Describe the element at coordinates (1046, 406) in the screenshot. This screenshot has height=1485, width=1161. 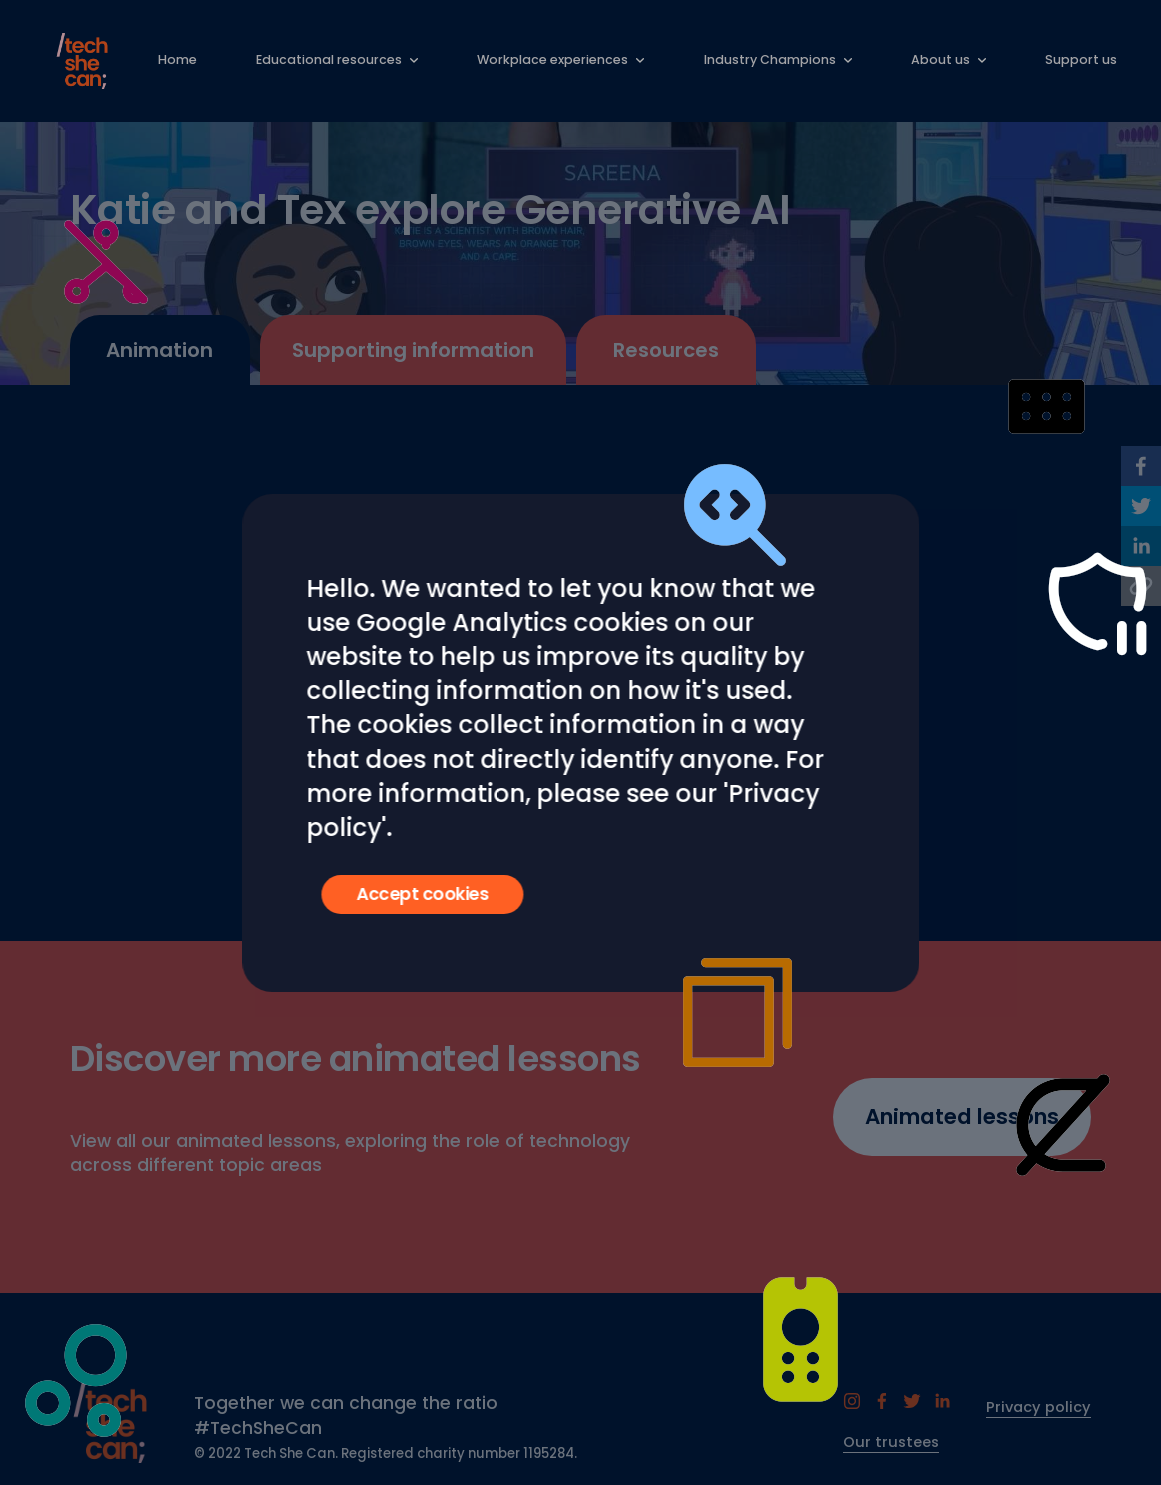
I see `drag to reorder or rearrange items` at that location.